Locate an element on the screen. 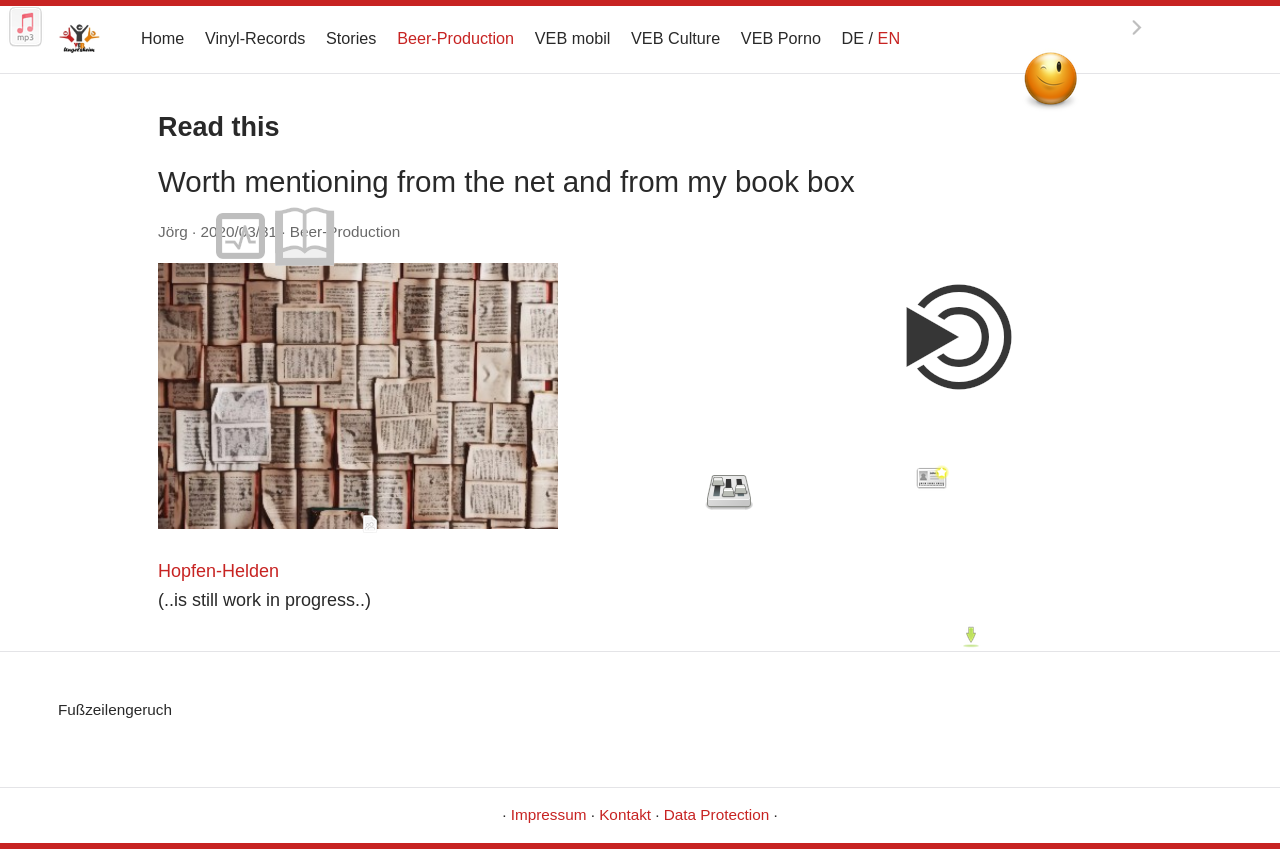 This screenshot has width=1280, height=849. open desktop preferences is located at coordinates (729, 491).